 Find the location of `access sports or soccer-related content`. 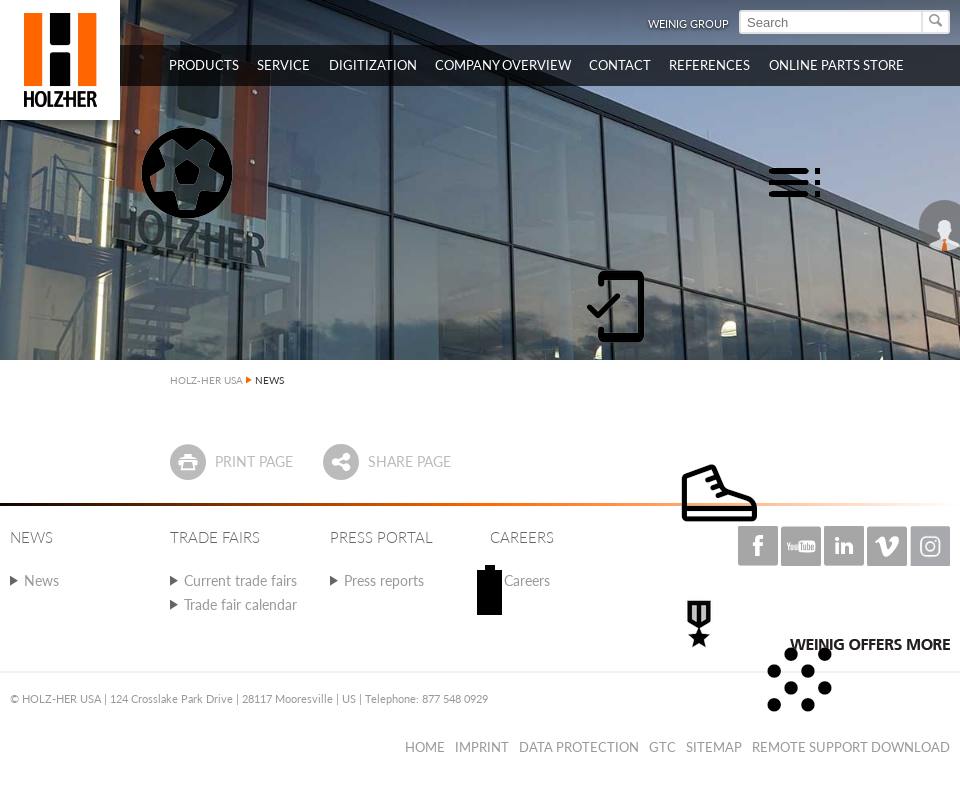

access sports or soccer-related content is located at coordinates (187, 173).